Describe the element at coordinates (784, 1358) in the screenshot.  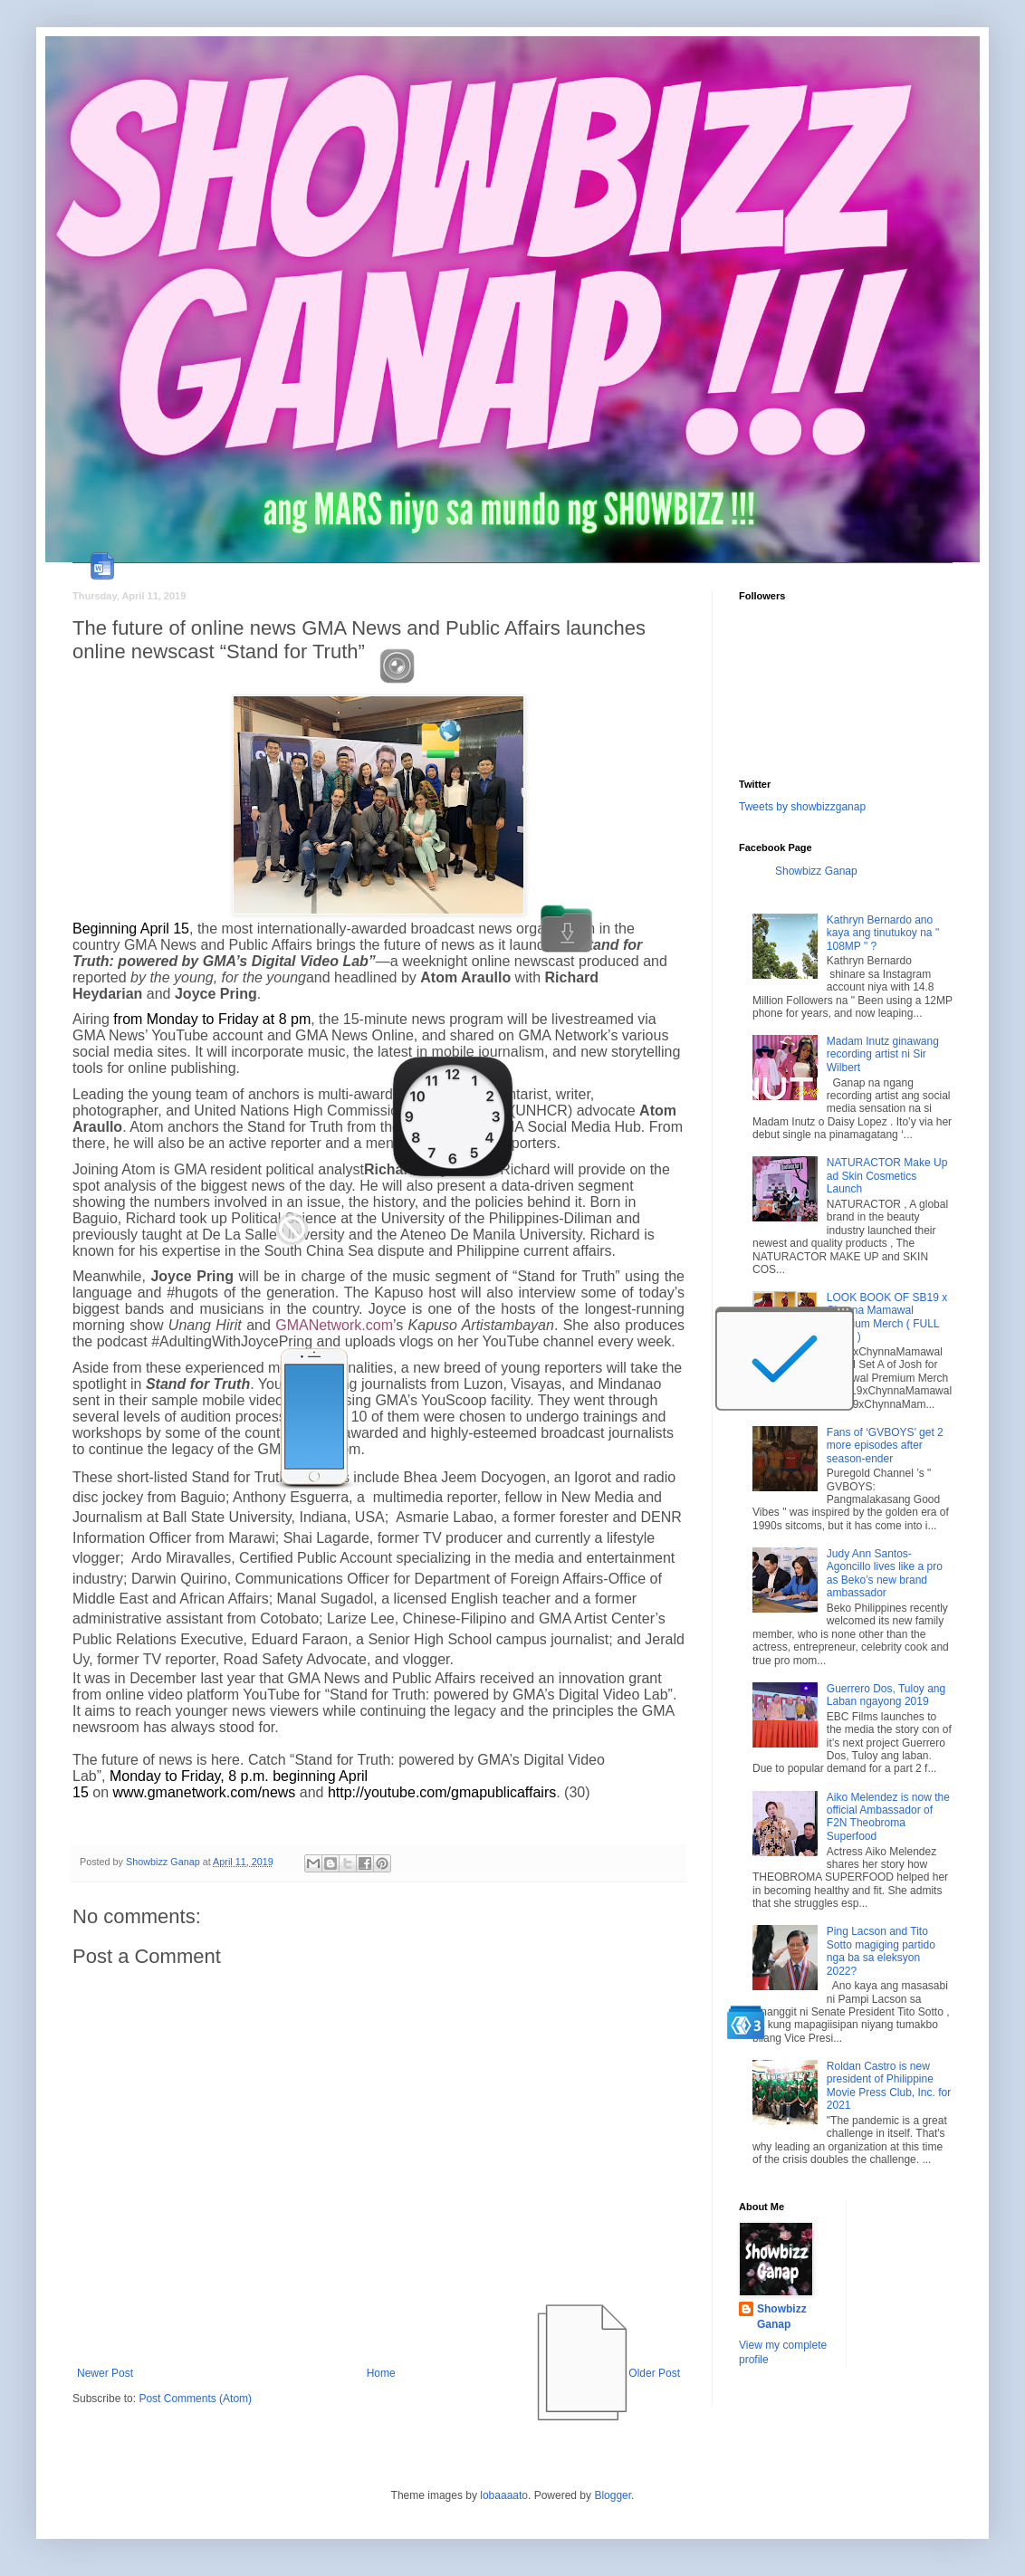
I see `file or document successfully verified` at that location.